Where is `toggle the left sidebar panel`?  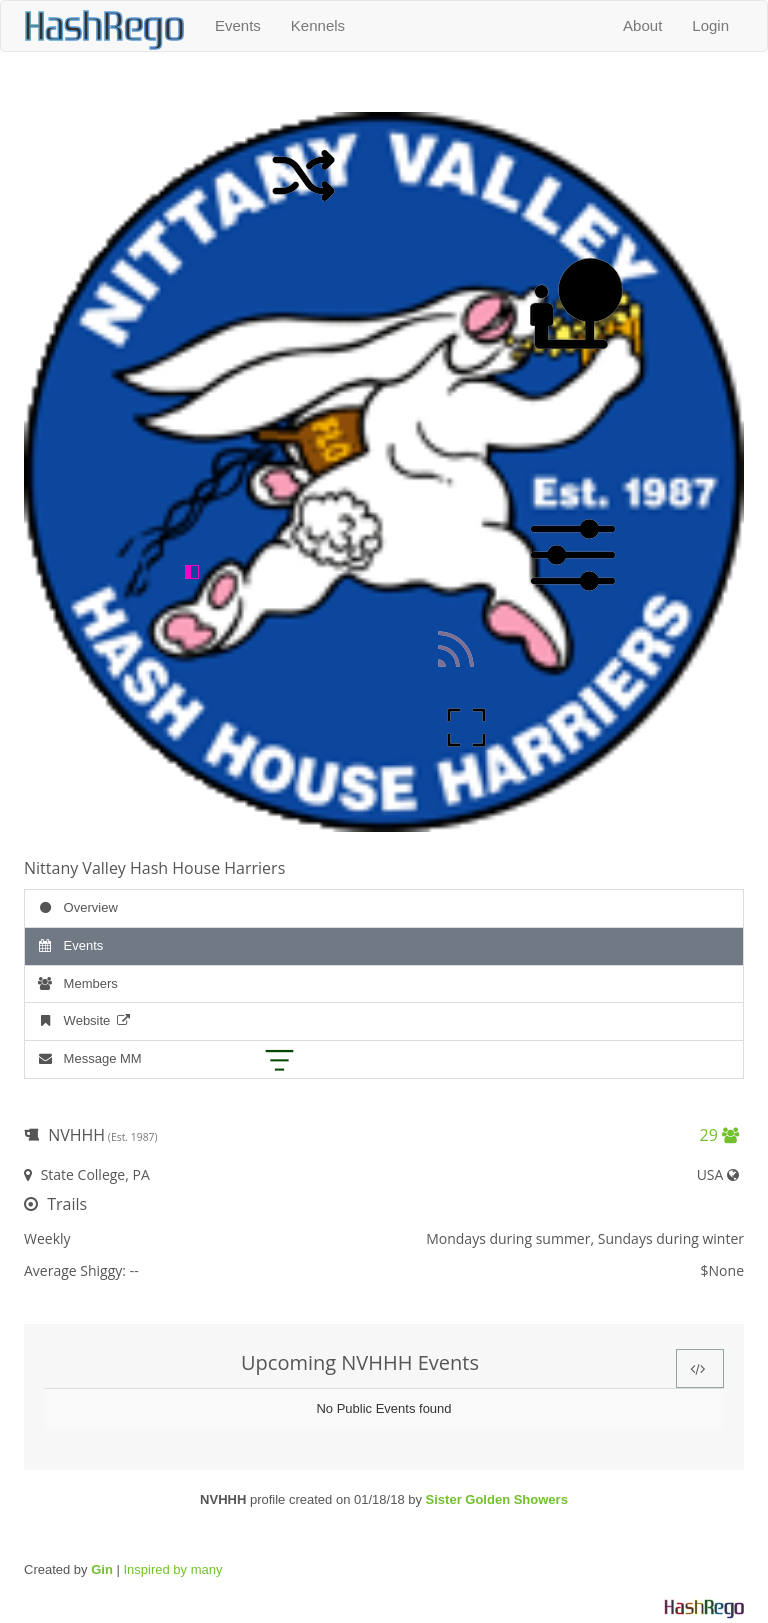 toggle the left sidebar panel is located at coordinates (192, 572).